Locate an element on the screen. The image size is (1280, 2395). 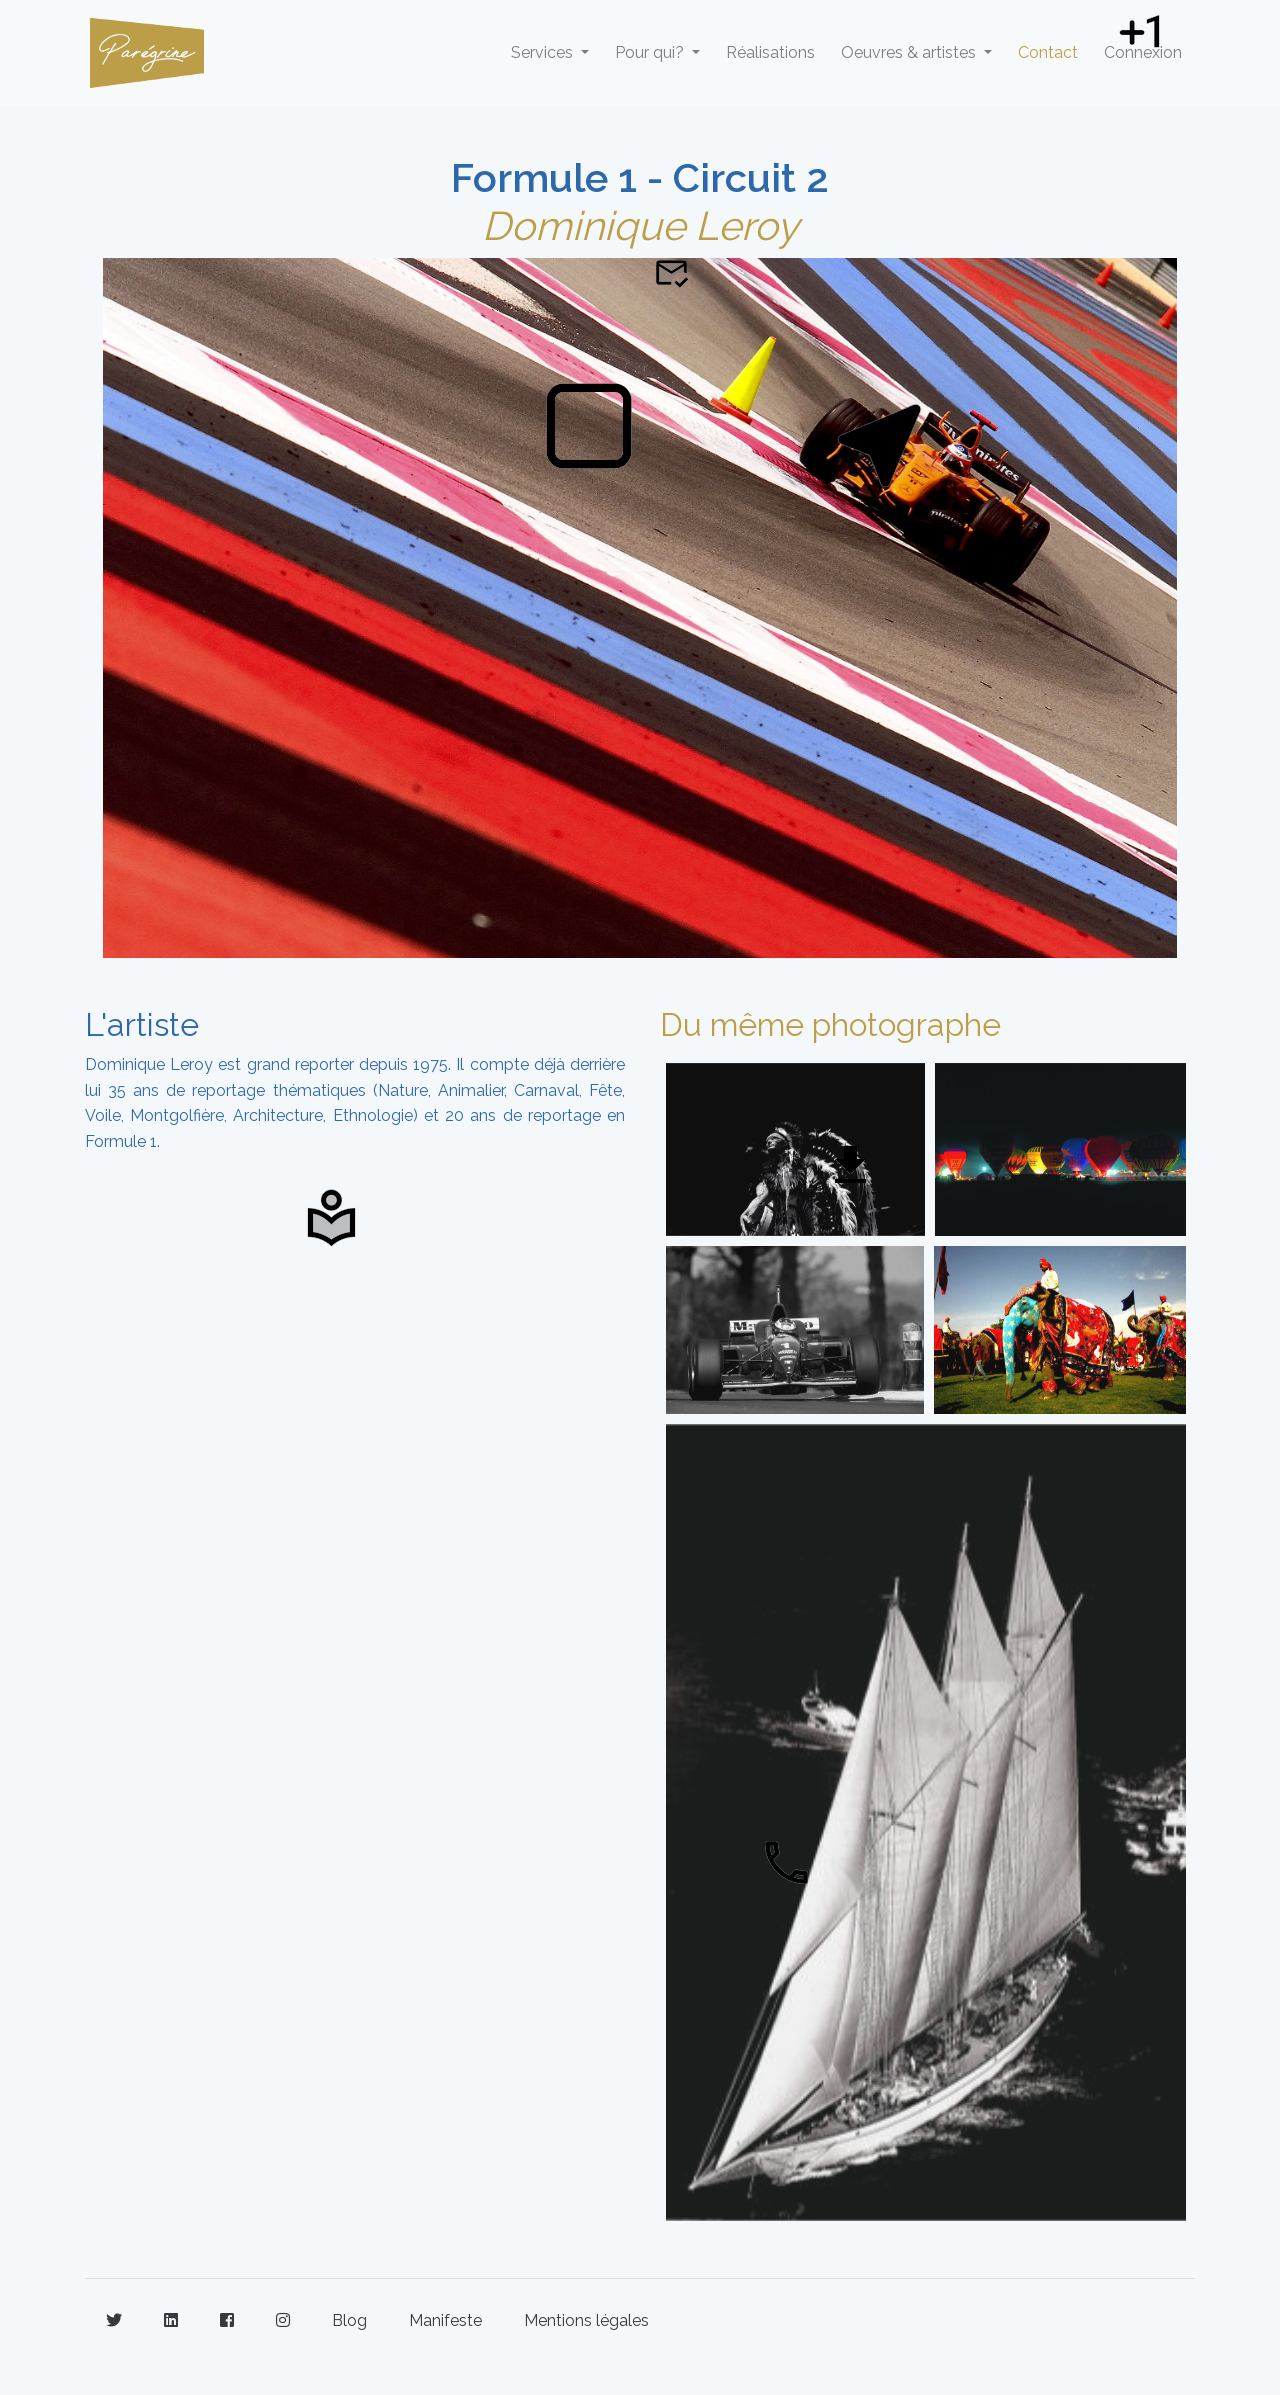
stop media playback is located at coordinates (589, 426).